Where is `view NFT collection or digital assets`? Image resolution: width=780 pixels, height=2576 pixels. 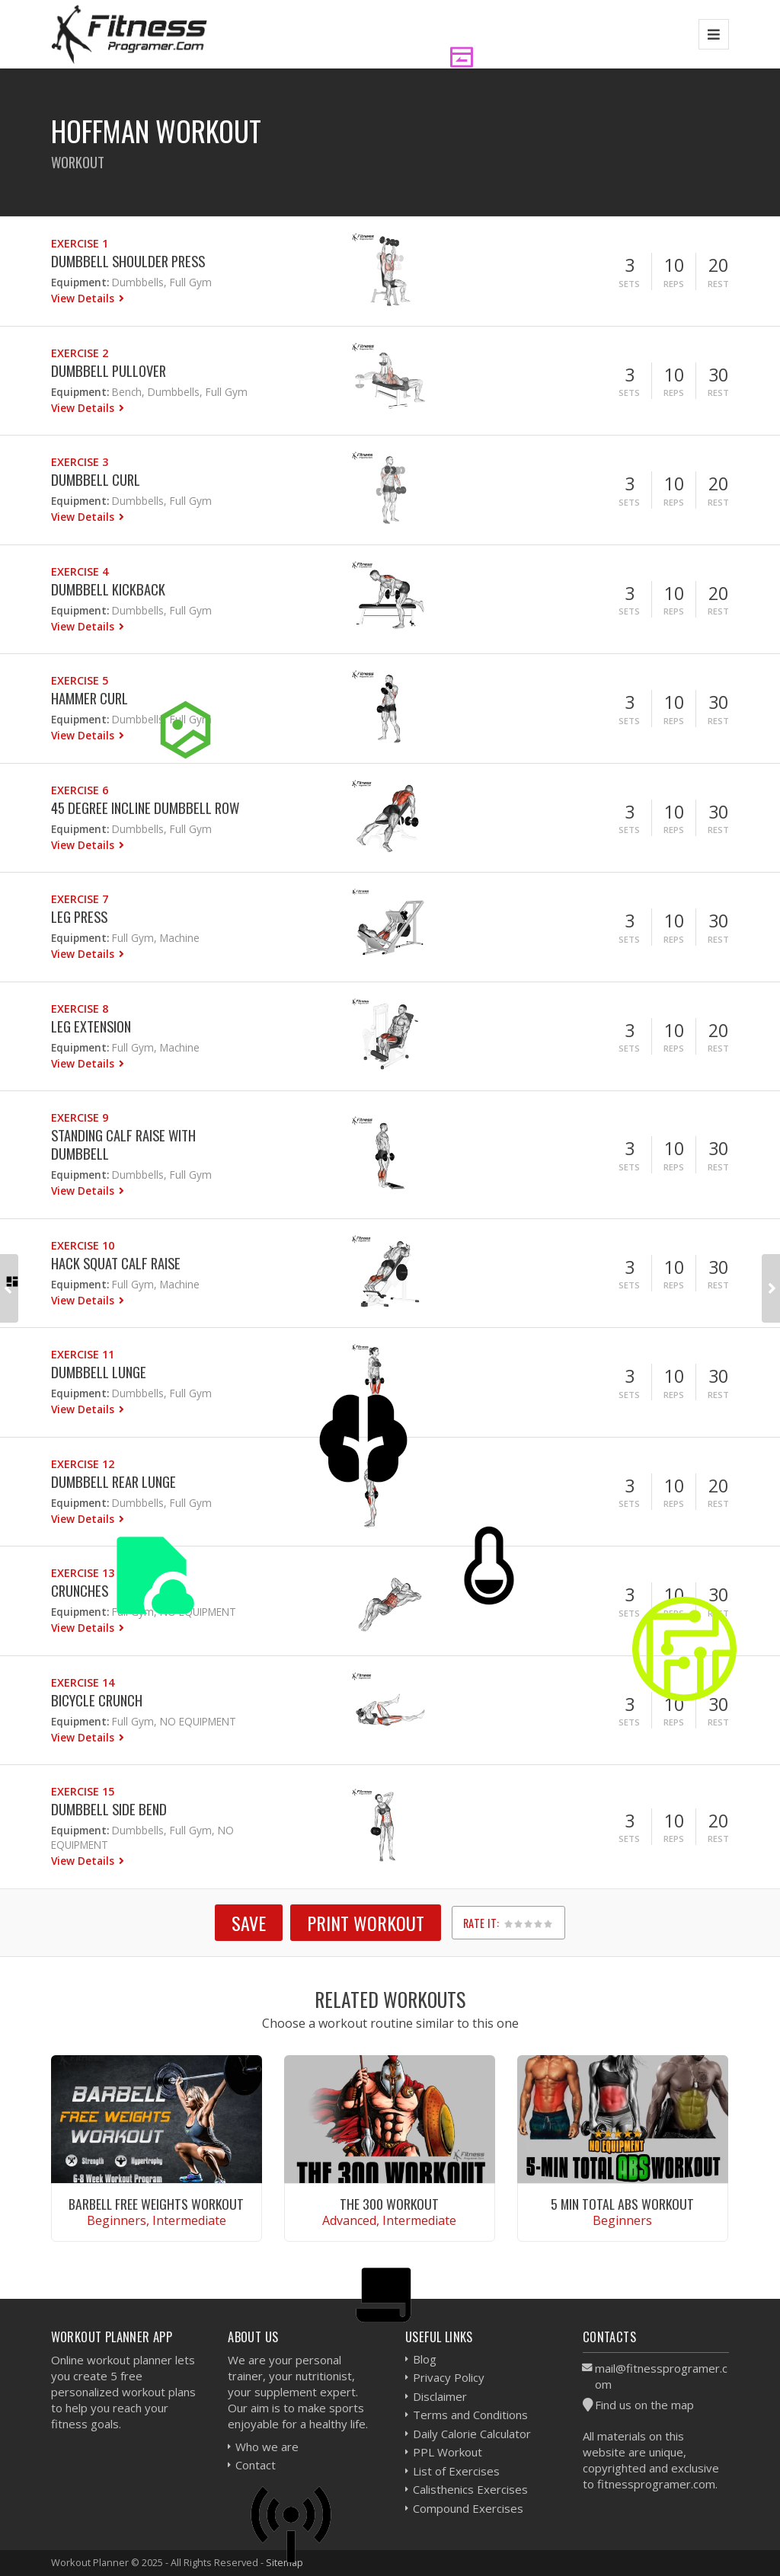
view NFT collection or digital assets is located at coordinates (185, 729).